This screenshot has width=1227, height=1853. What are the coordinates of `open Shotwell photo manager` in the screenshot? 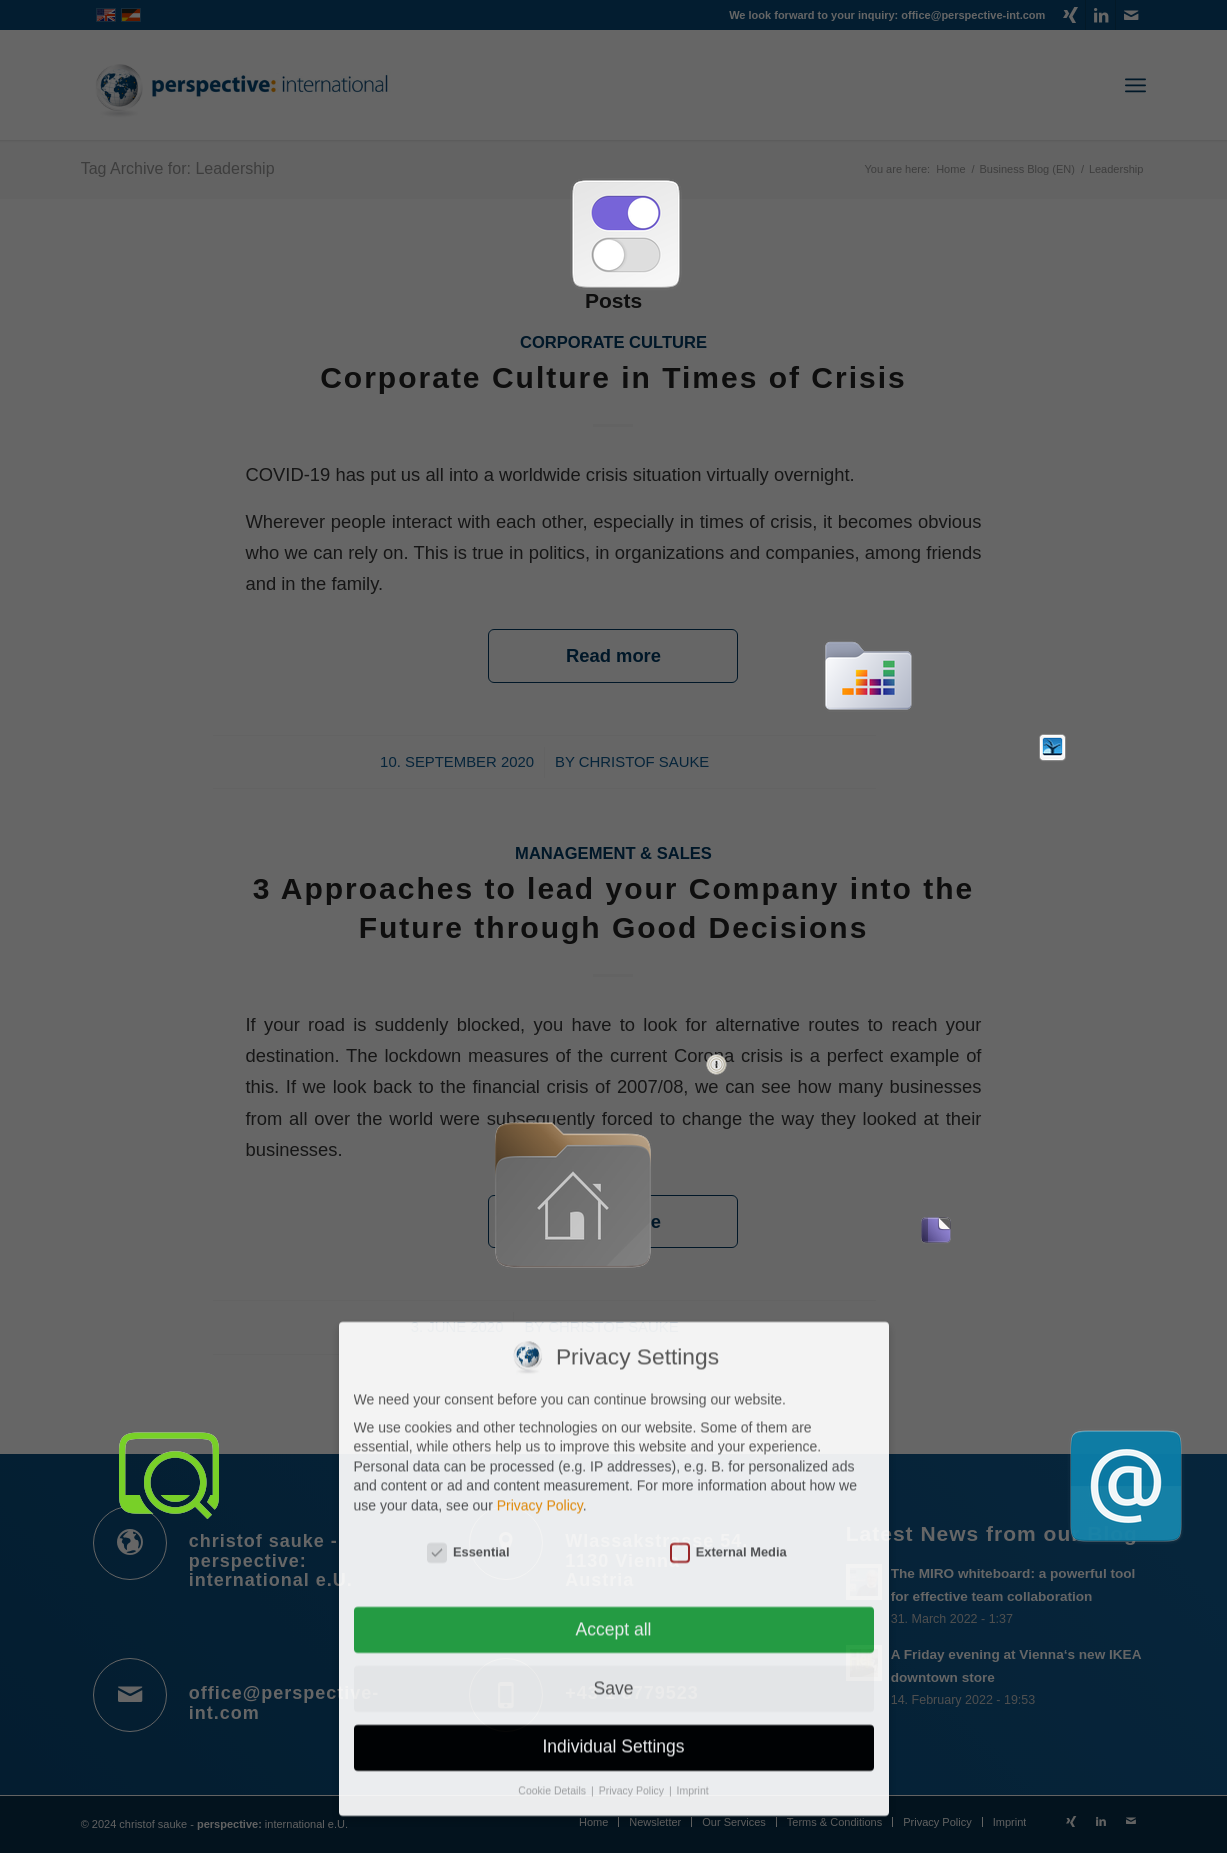 It's located at (1052, 747).